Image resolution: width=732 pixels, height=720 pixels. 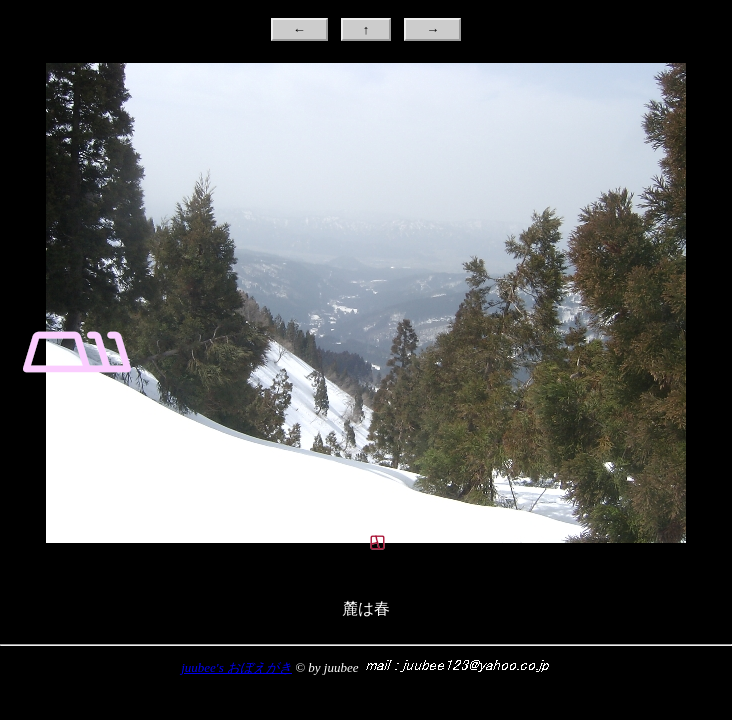 I want to click on switch between open browser tabs, so click(x=77, y=352).